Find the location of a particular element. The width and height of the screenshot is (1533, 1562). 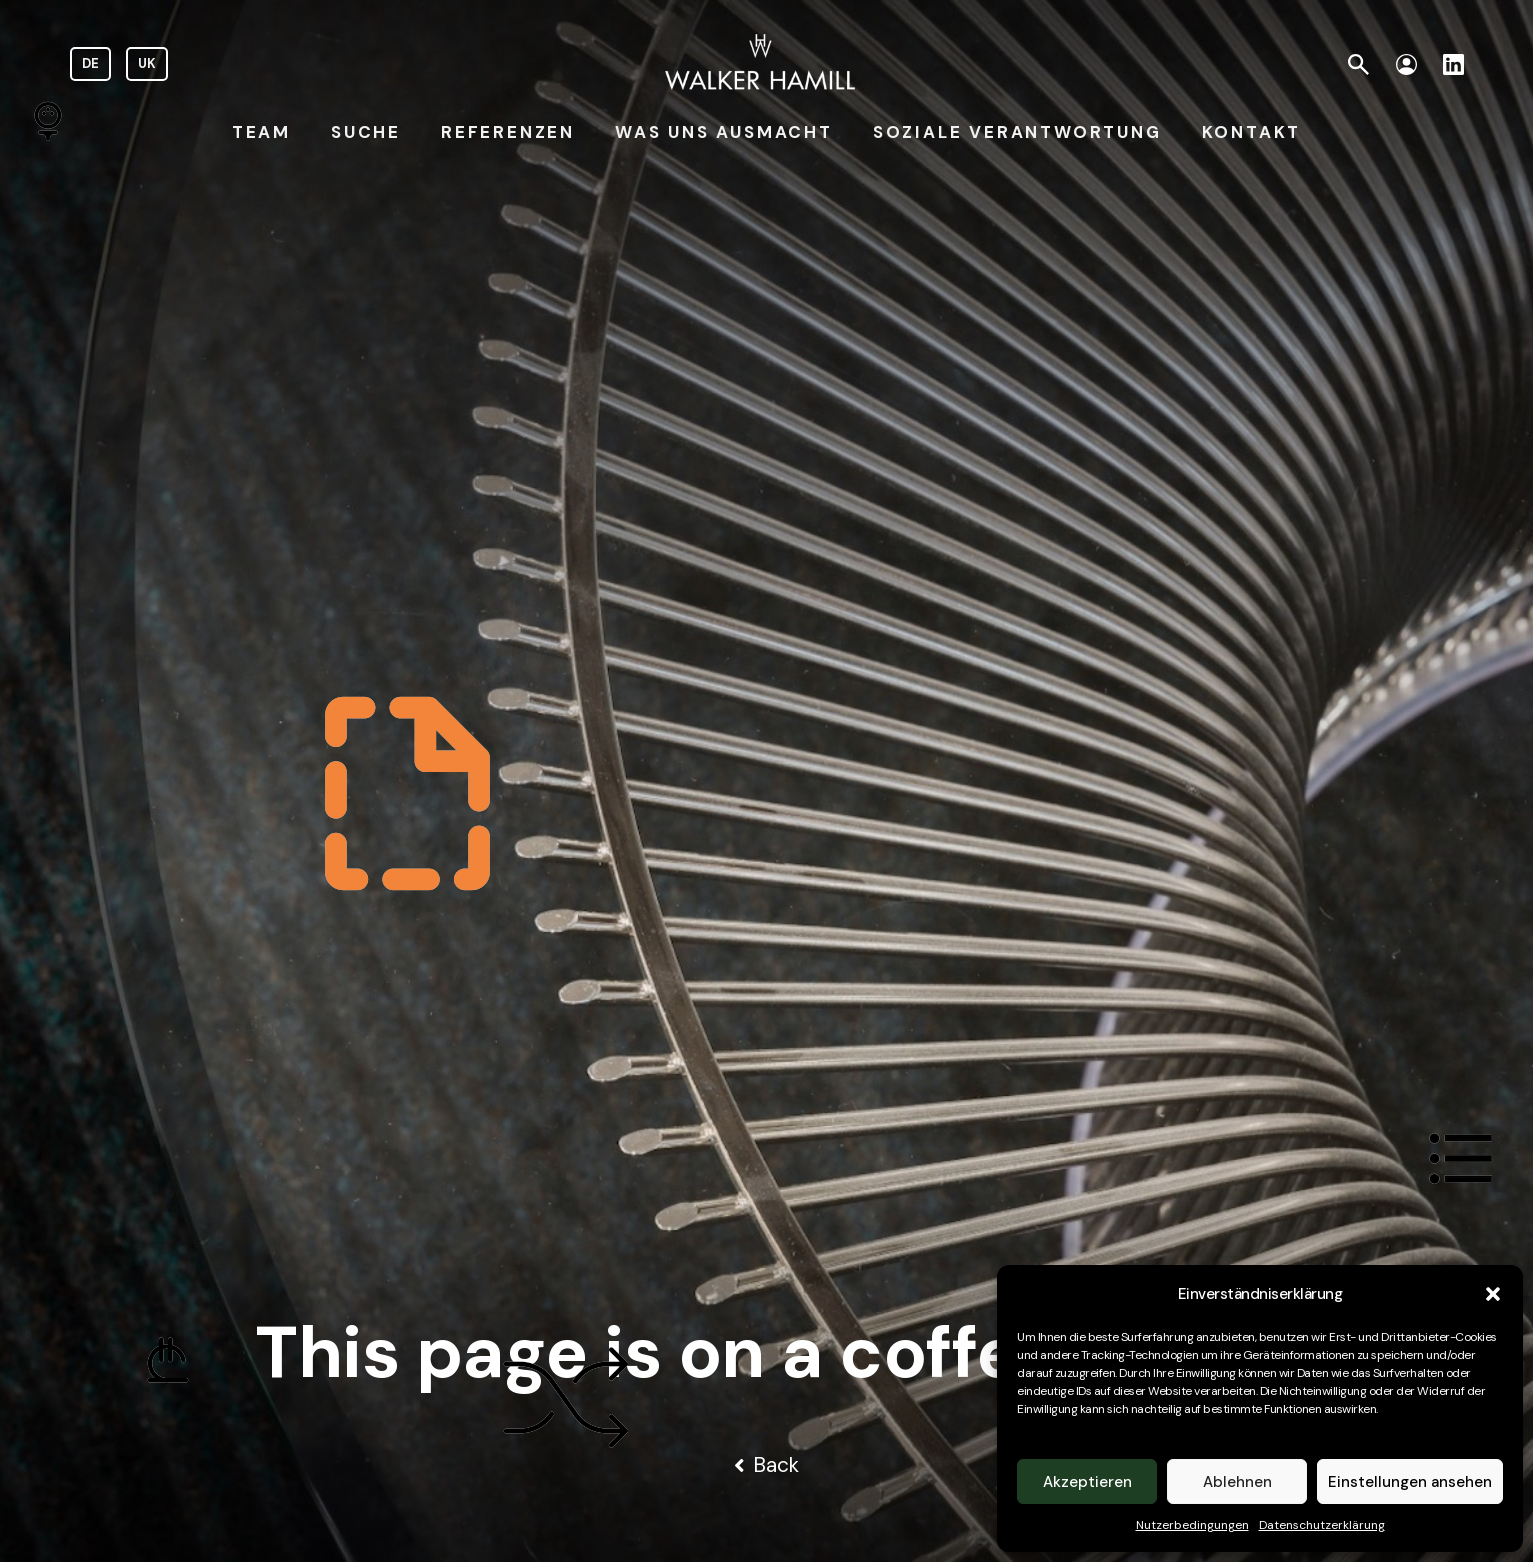

switch to list view is located at coordinates (1461, 1158).